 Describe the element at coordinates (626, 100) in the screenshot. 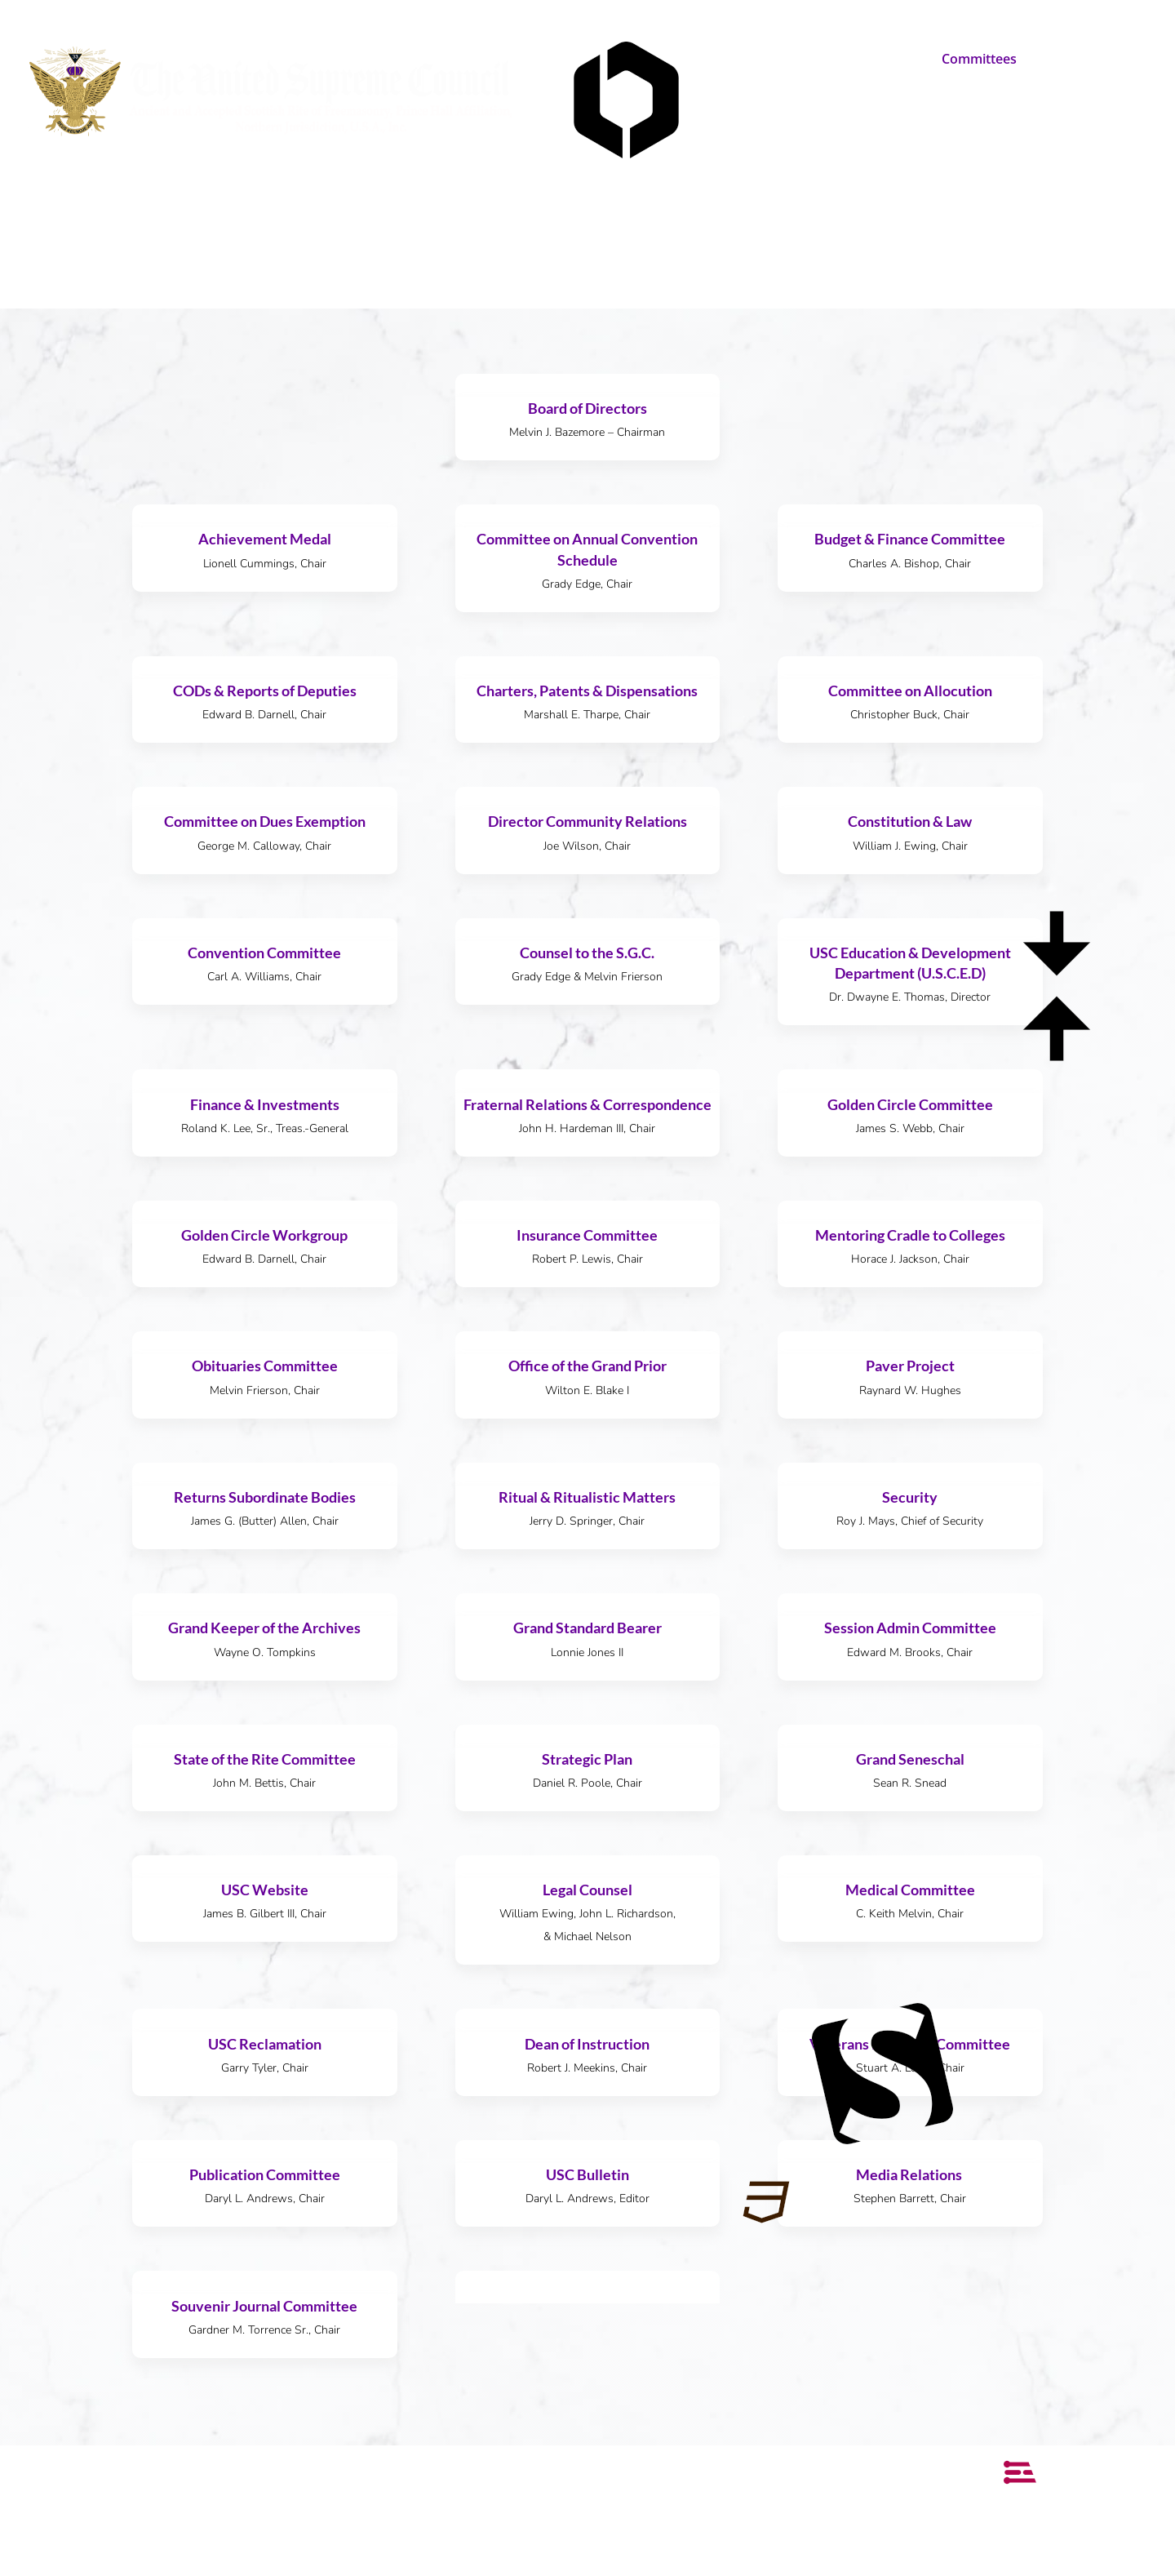

I see `opslevel logo` at that location.